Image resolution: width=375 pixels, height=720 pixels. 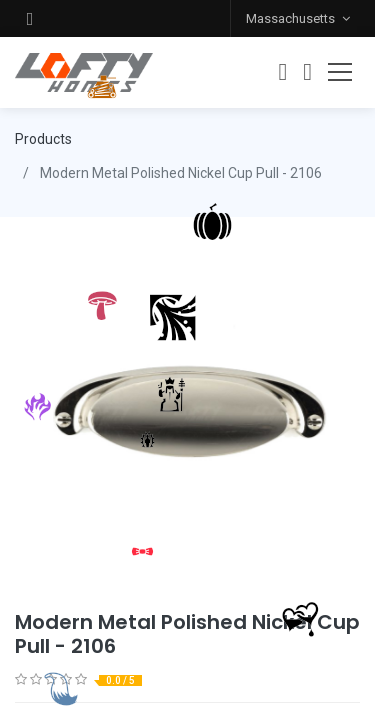 I want to click on select formal or dressy attire option, so click(x=142, y=551).